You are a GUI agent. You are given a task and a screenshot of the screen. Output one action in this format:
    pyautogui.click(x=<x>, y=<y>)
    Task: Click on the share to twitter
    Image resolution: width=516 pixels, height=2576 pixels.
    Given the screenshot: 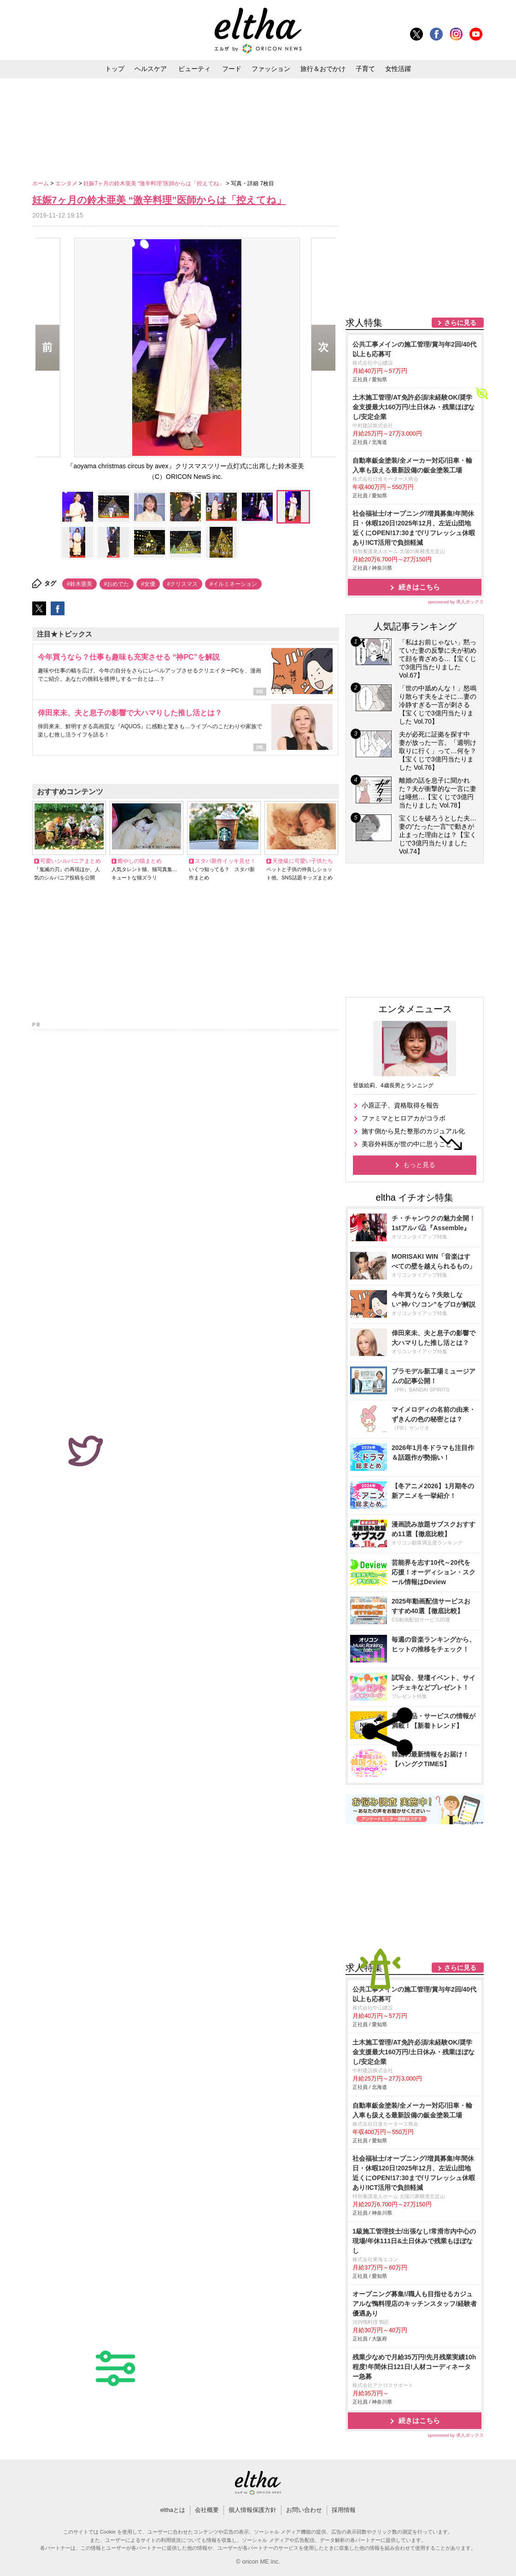 What is the action you would take?
    pyautogui.click(x=86, y=1451)
    